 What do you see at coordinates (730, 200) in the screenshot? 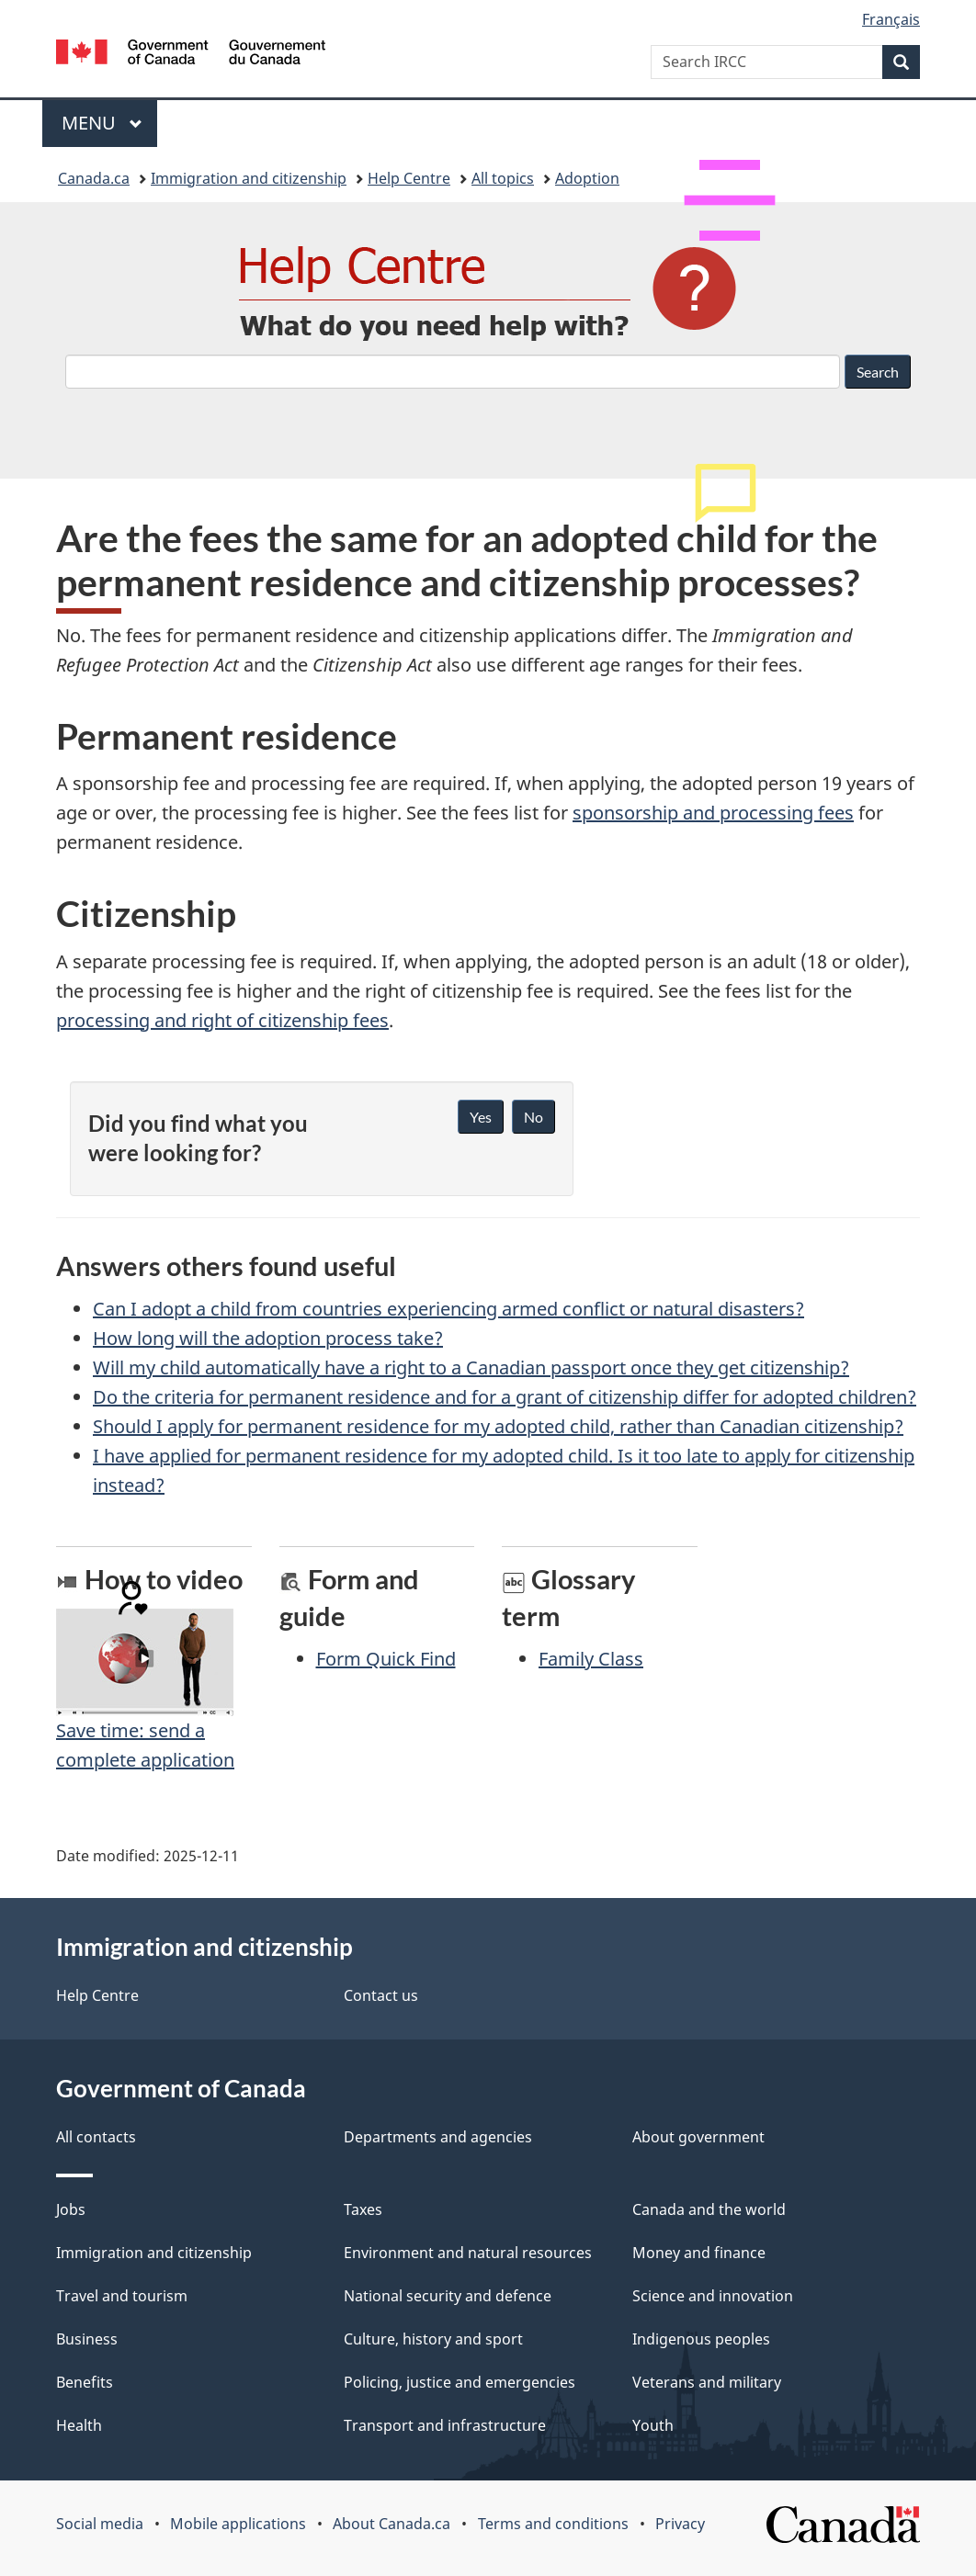
I see `open navigation menu` at bounding box center [730, 200].